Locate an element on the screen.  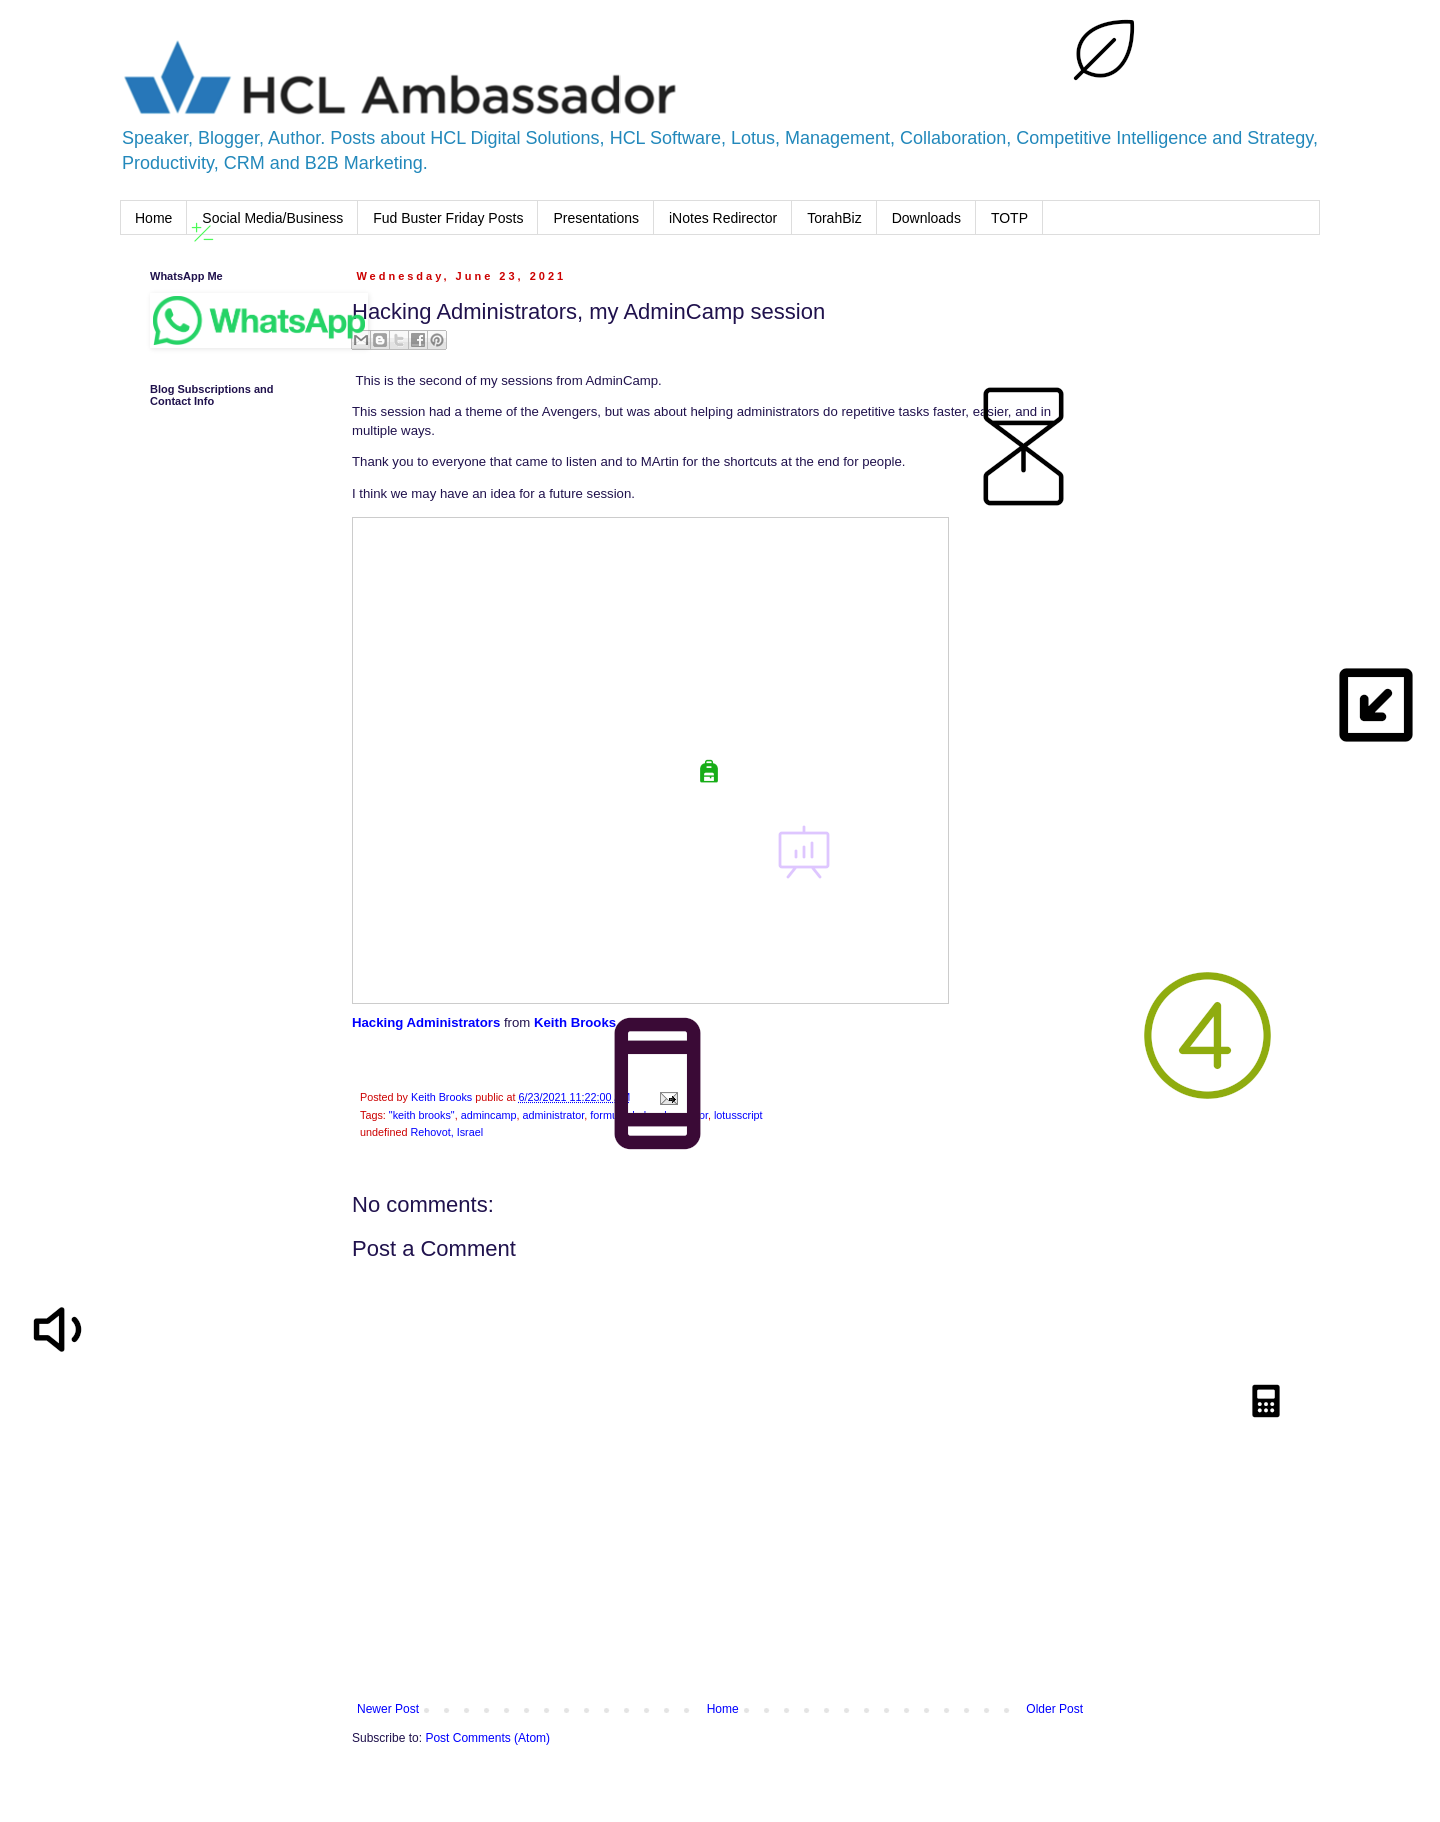
toggle between adding and subtracting values is located at coordinates (202, 233).